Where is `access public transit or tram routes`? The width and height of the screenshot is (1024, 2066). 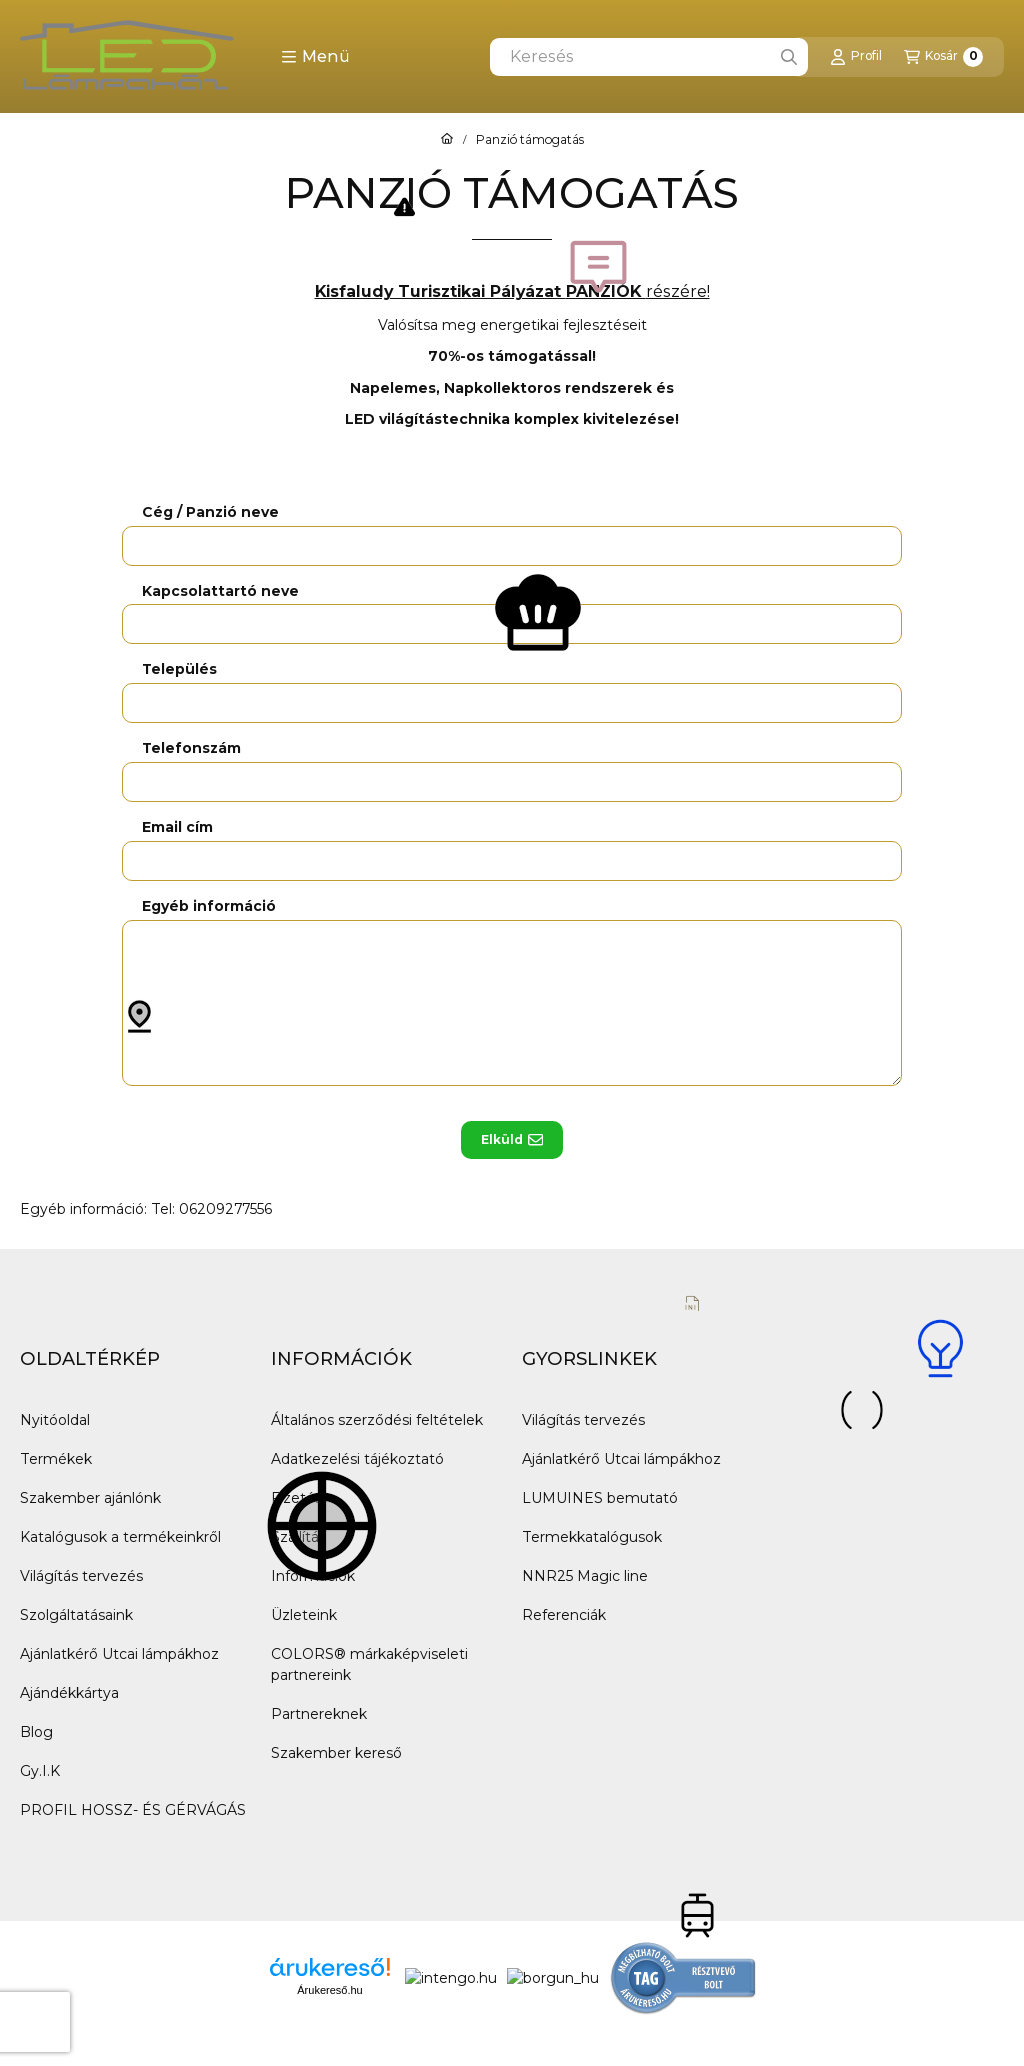
access public transit or tram routes is located at coordinates (697, 1915).